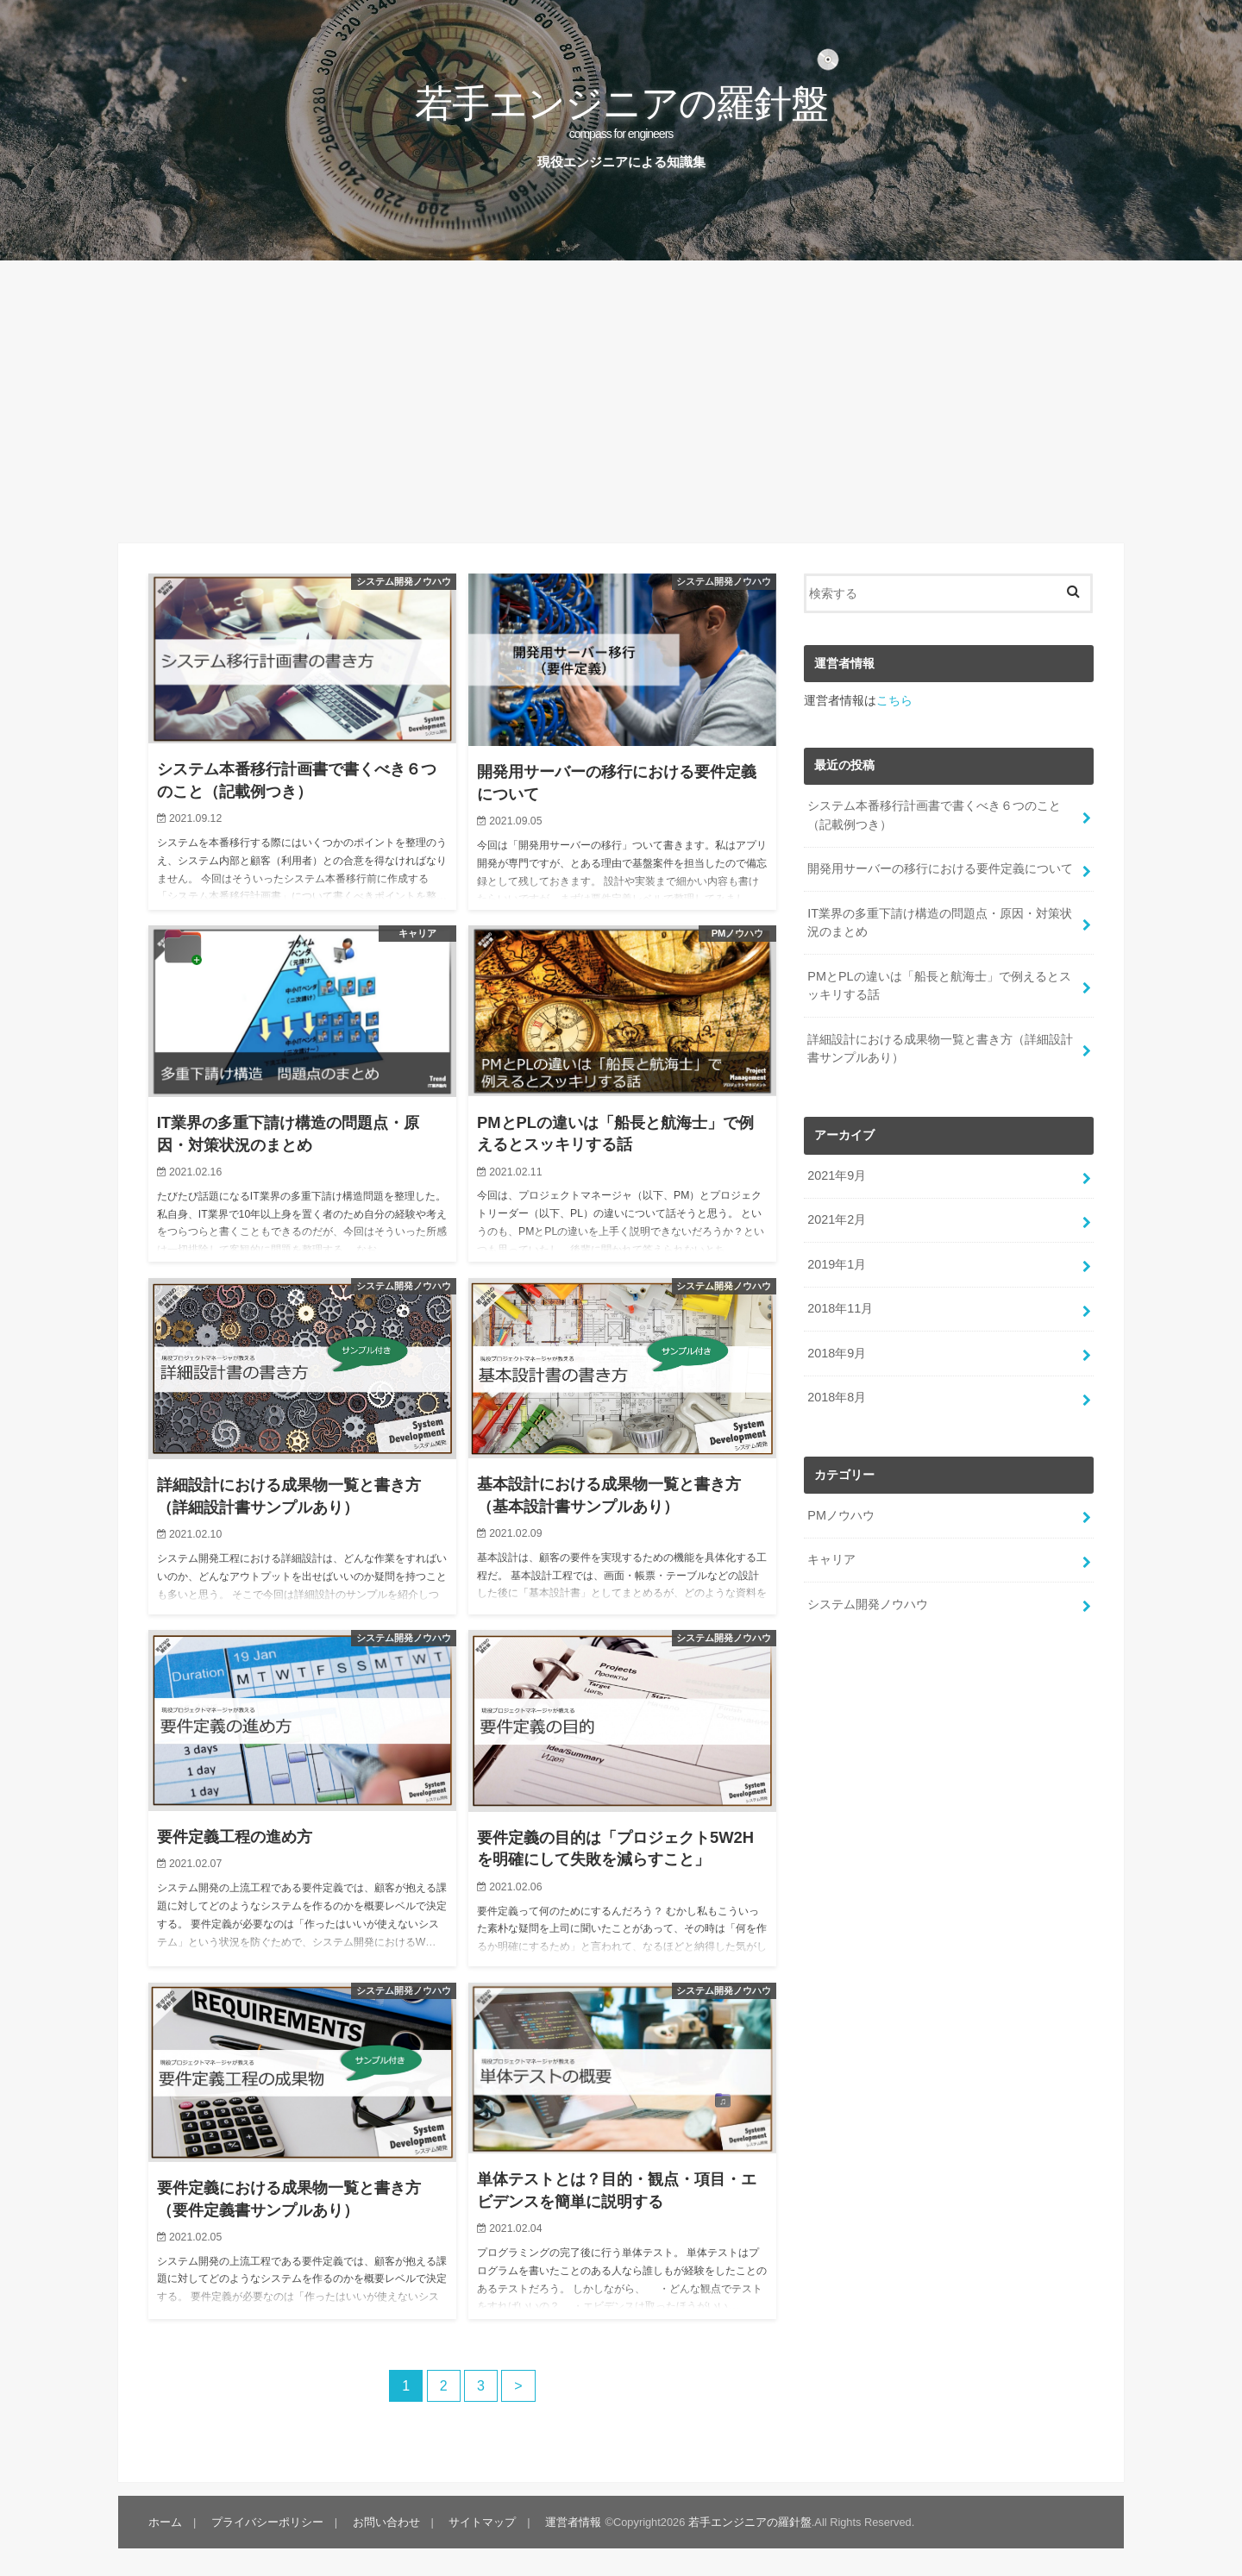 The image size is (1242, 2576). Describe the element at coordinates (183, 946) in the screenshot. I see `create a new folder` at that location.